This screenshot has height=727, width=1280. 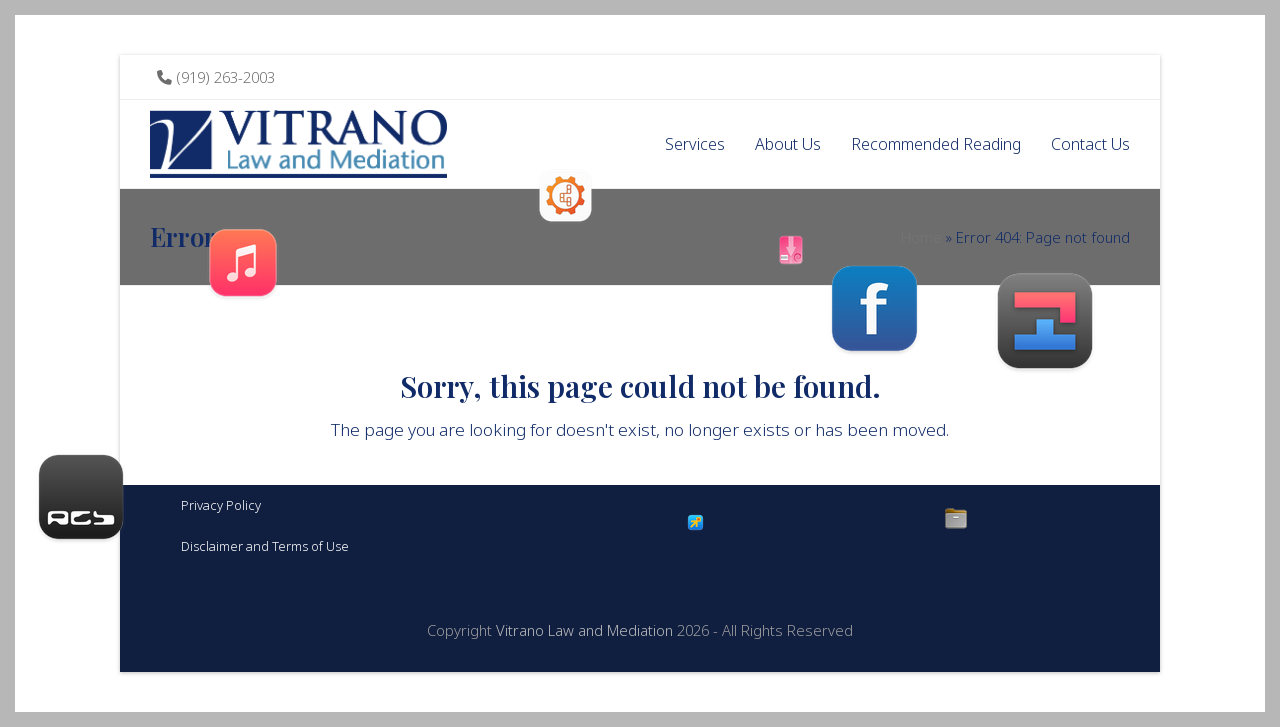 I want to click on open multimedia or music app settings, so click(x=243, y=264).